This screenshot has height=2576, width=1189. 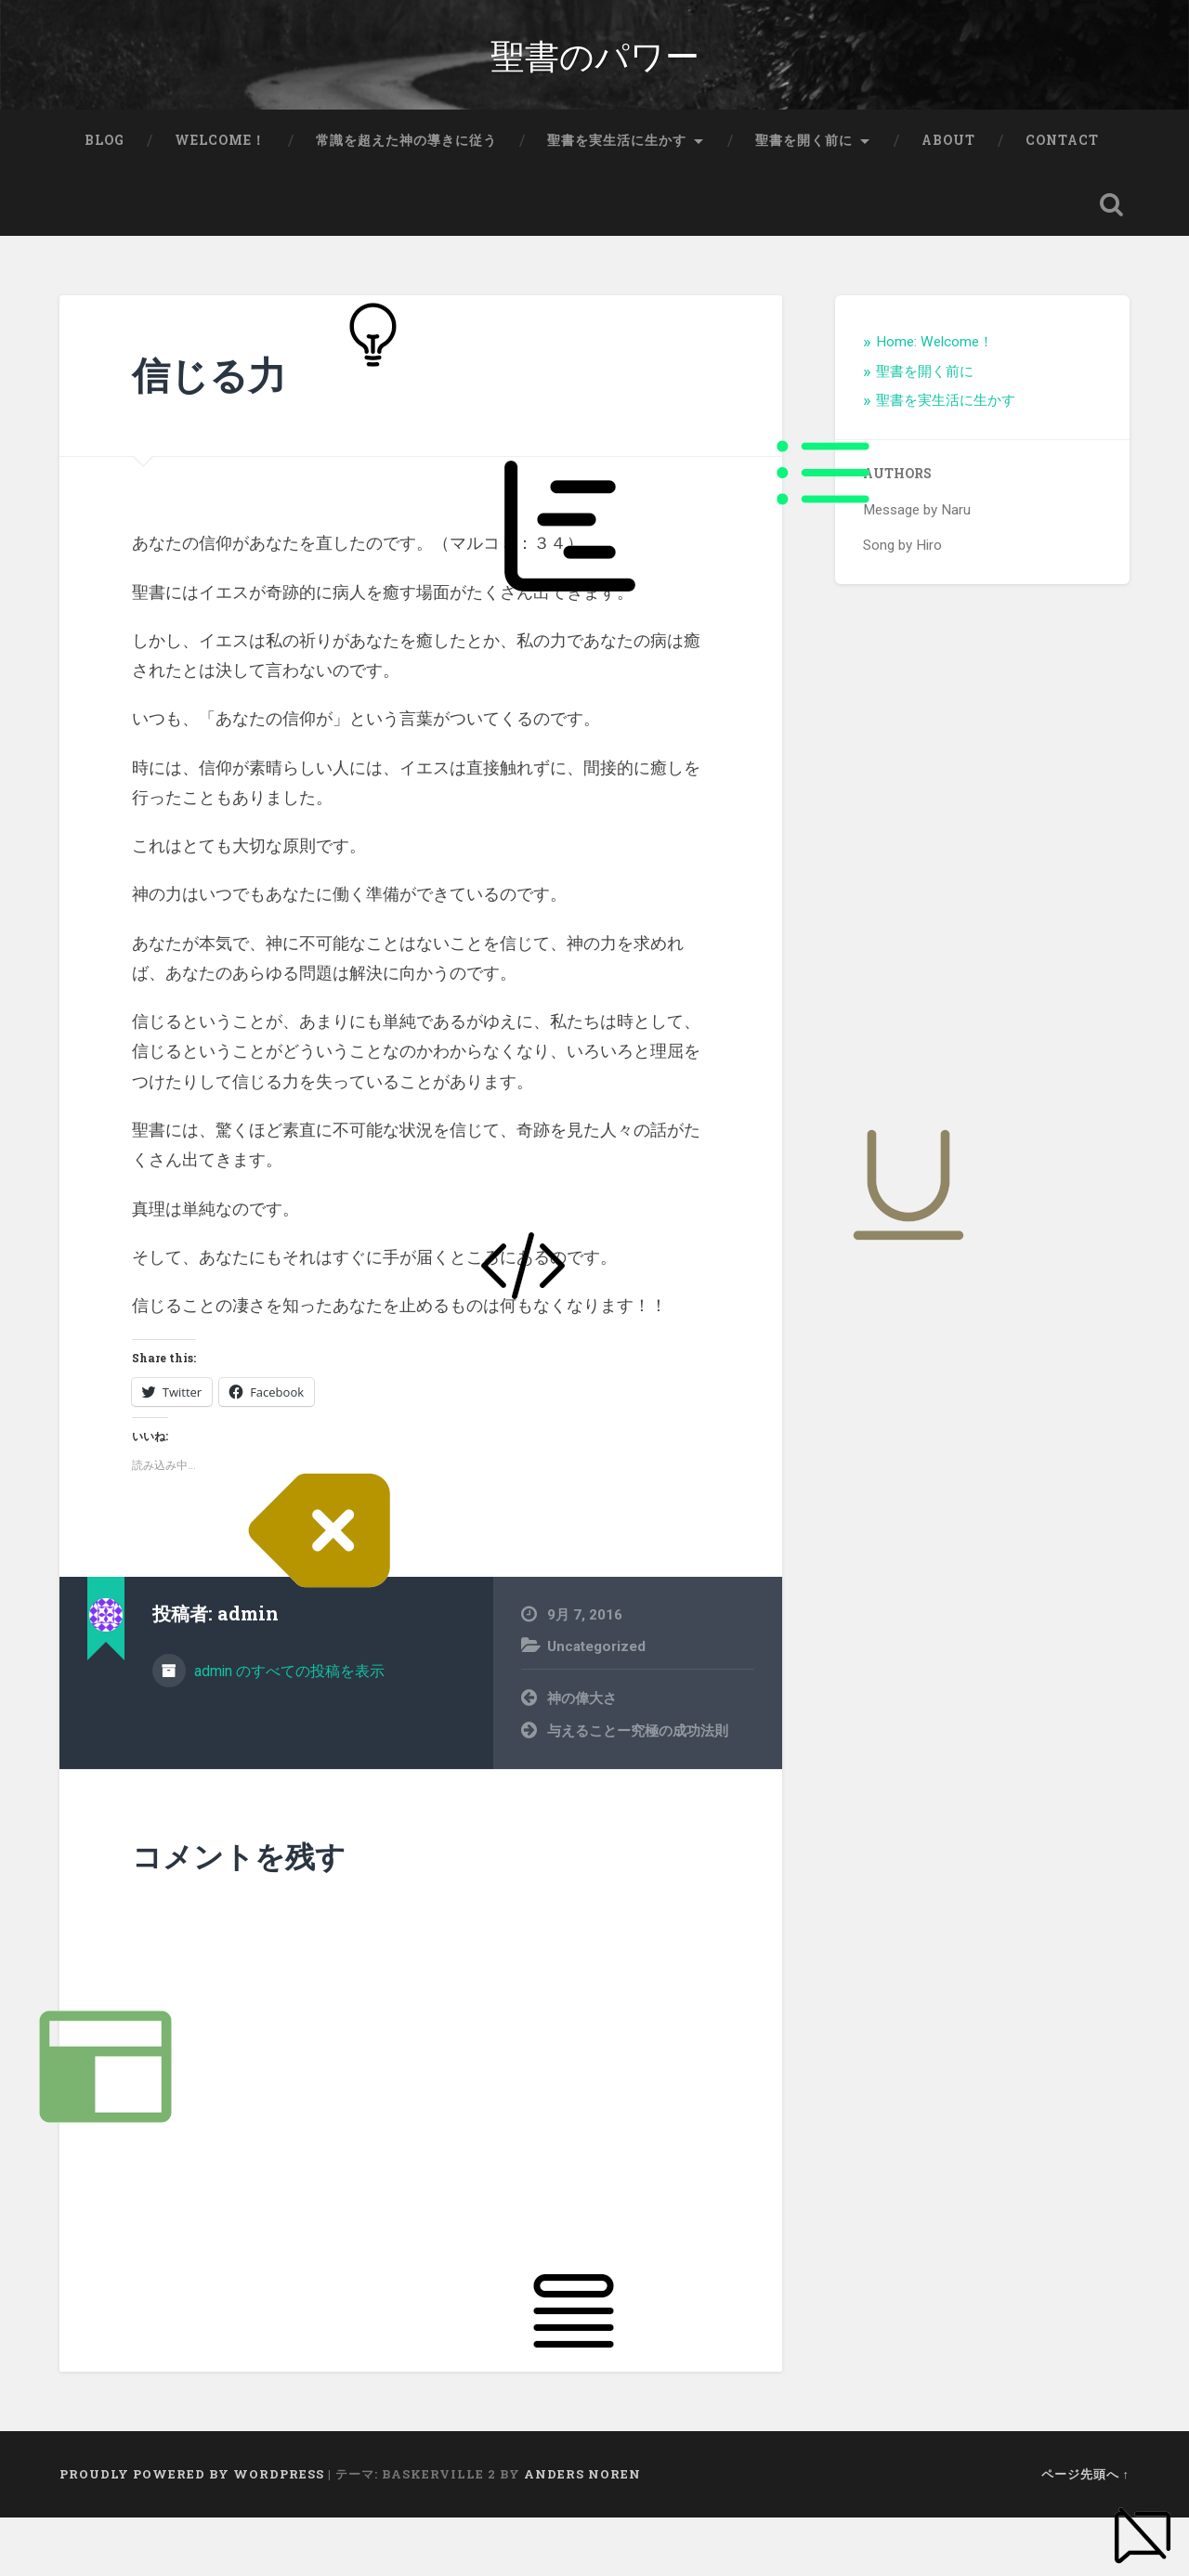 I want to click on view project timeline or schedule, so click(x=569, y=526).